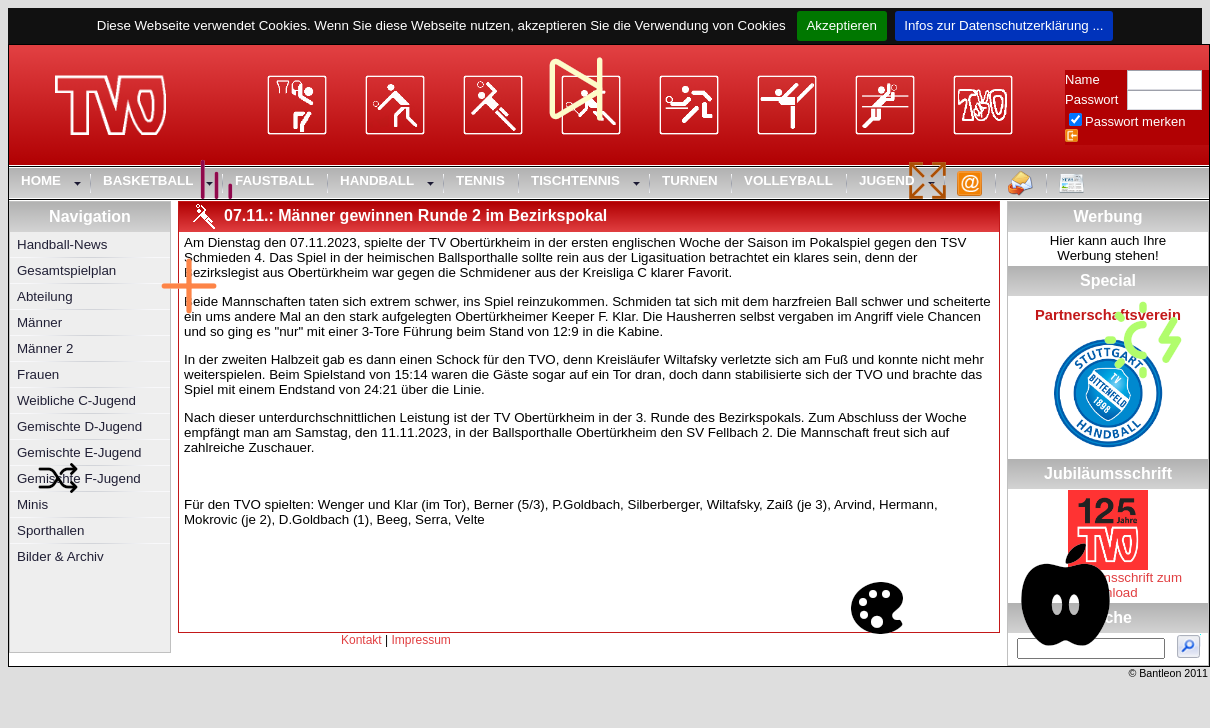 This screenshot has width=1210, height=728. I want to click on view nutrition information, so click(1065, 594).